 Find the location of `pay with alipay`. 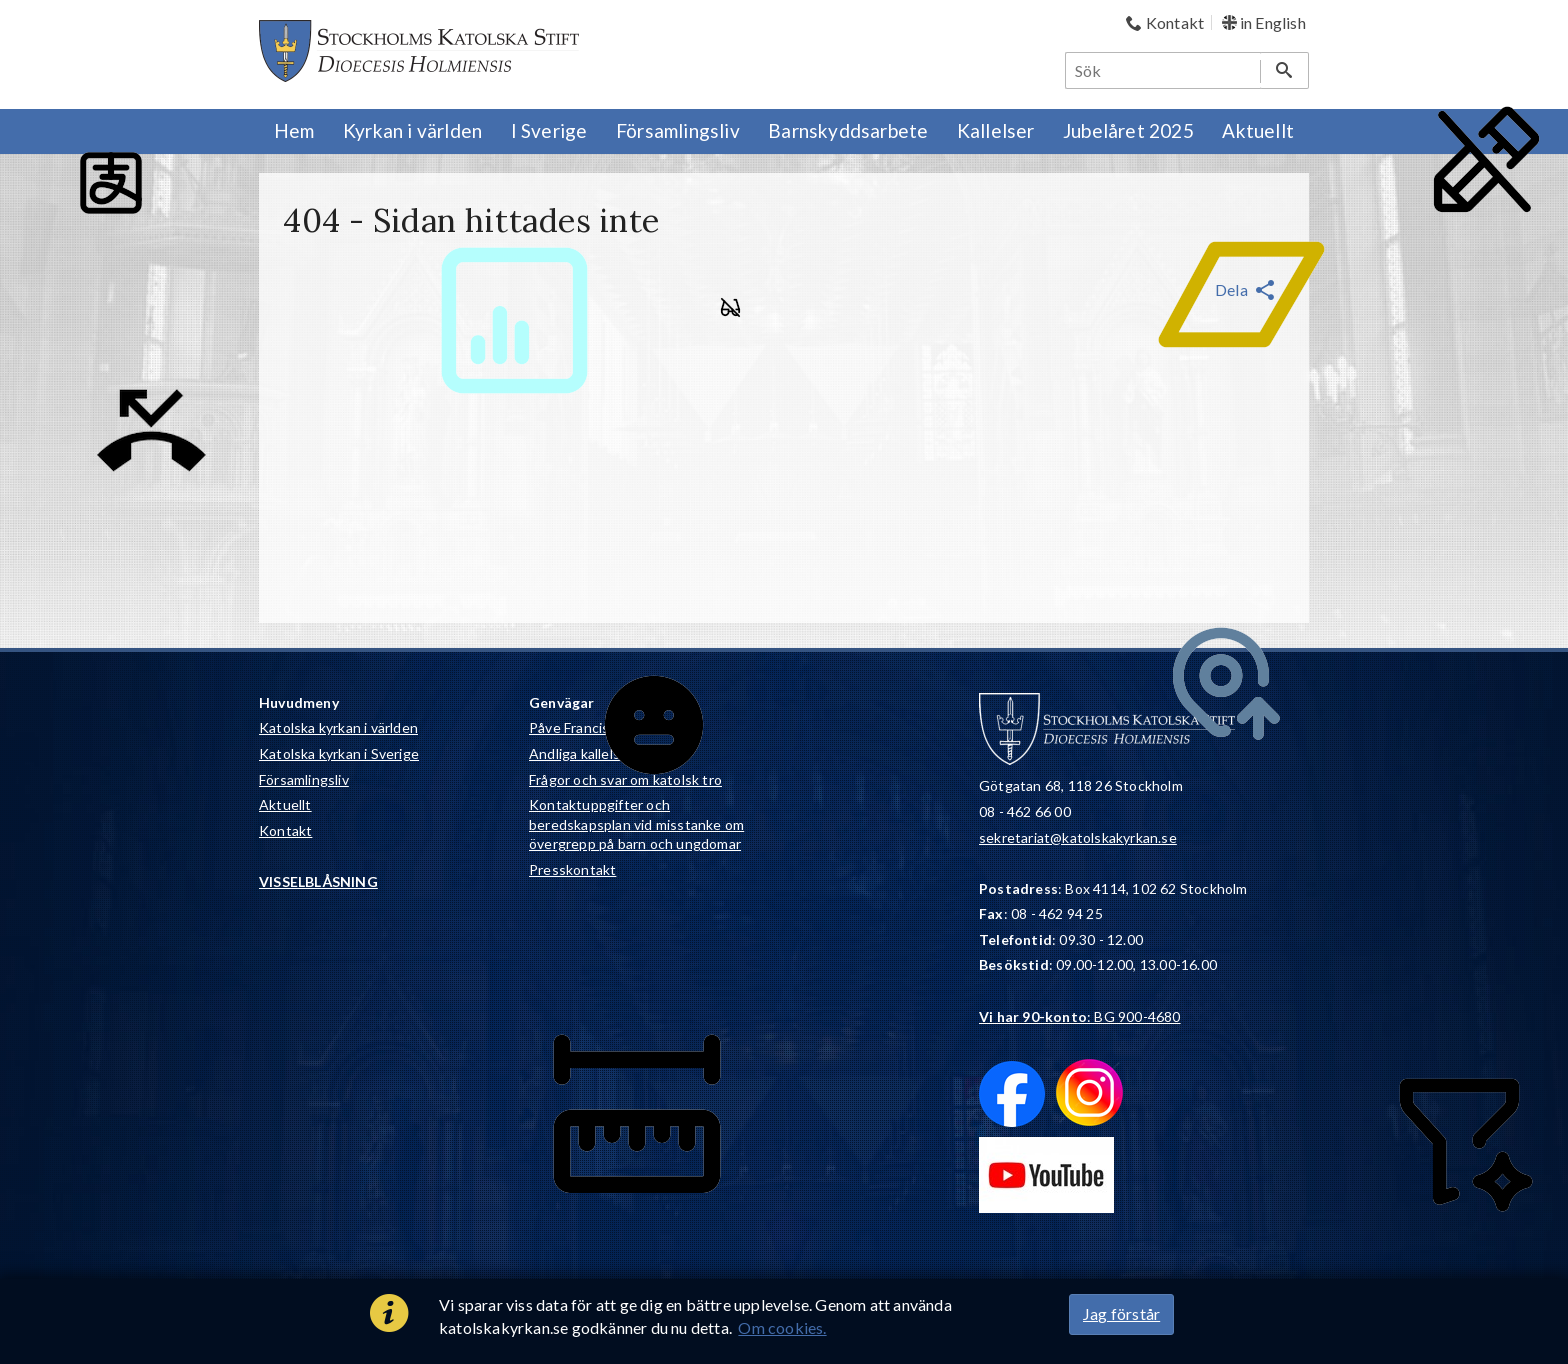

pay with alipay is located at coordinates (111, 183).